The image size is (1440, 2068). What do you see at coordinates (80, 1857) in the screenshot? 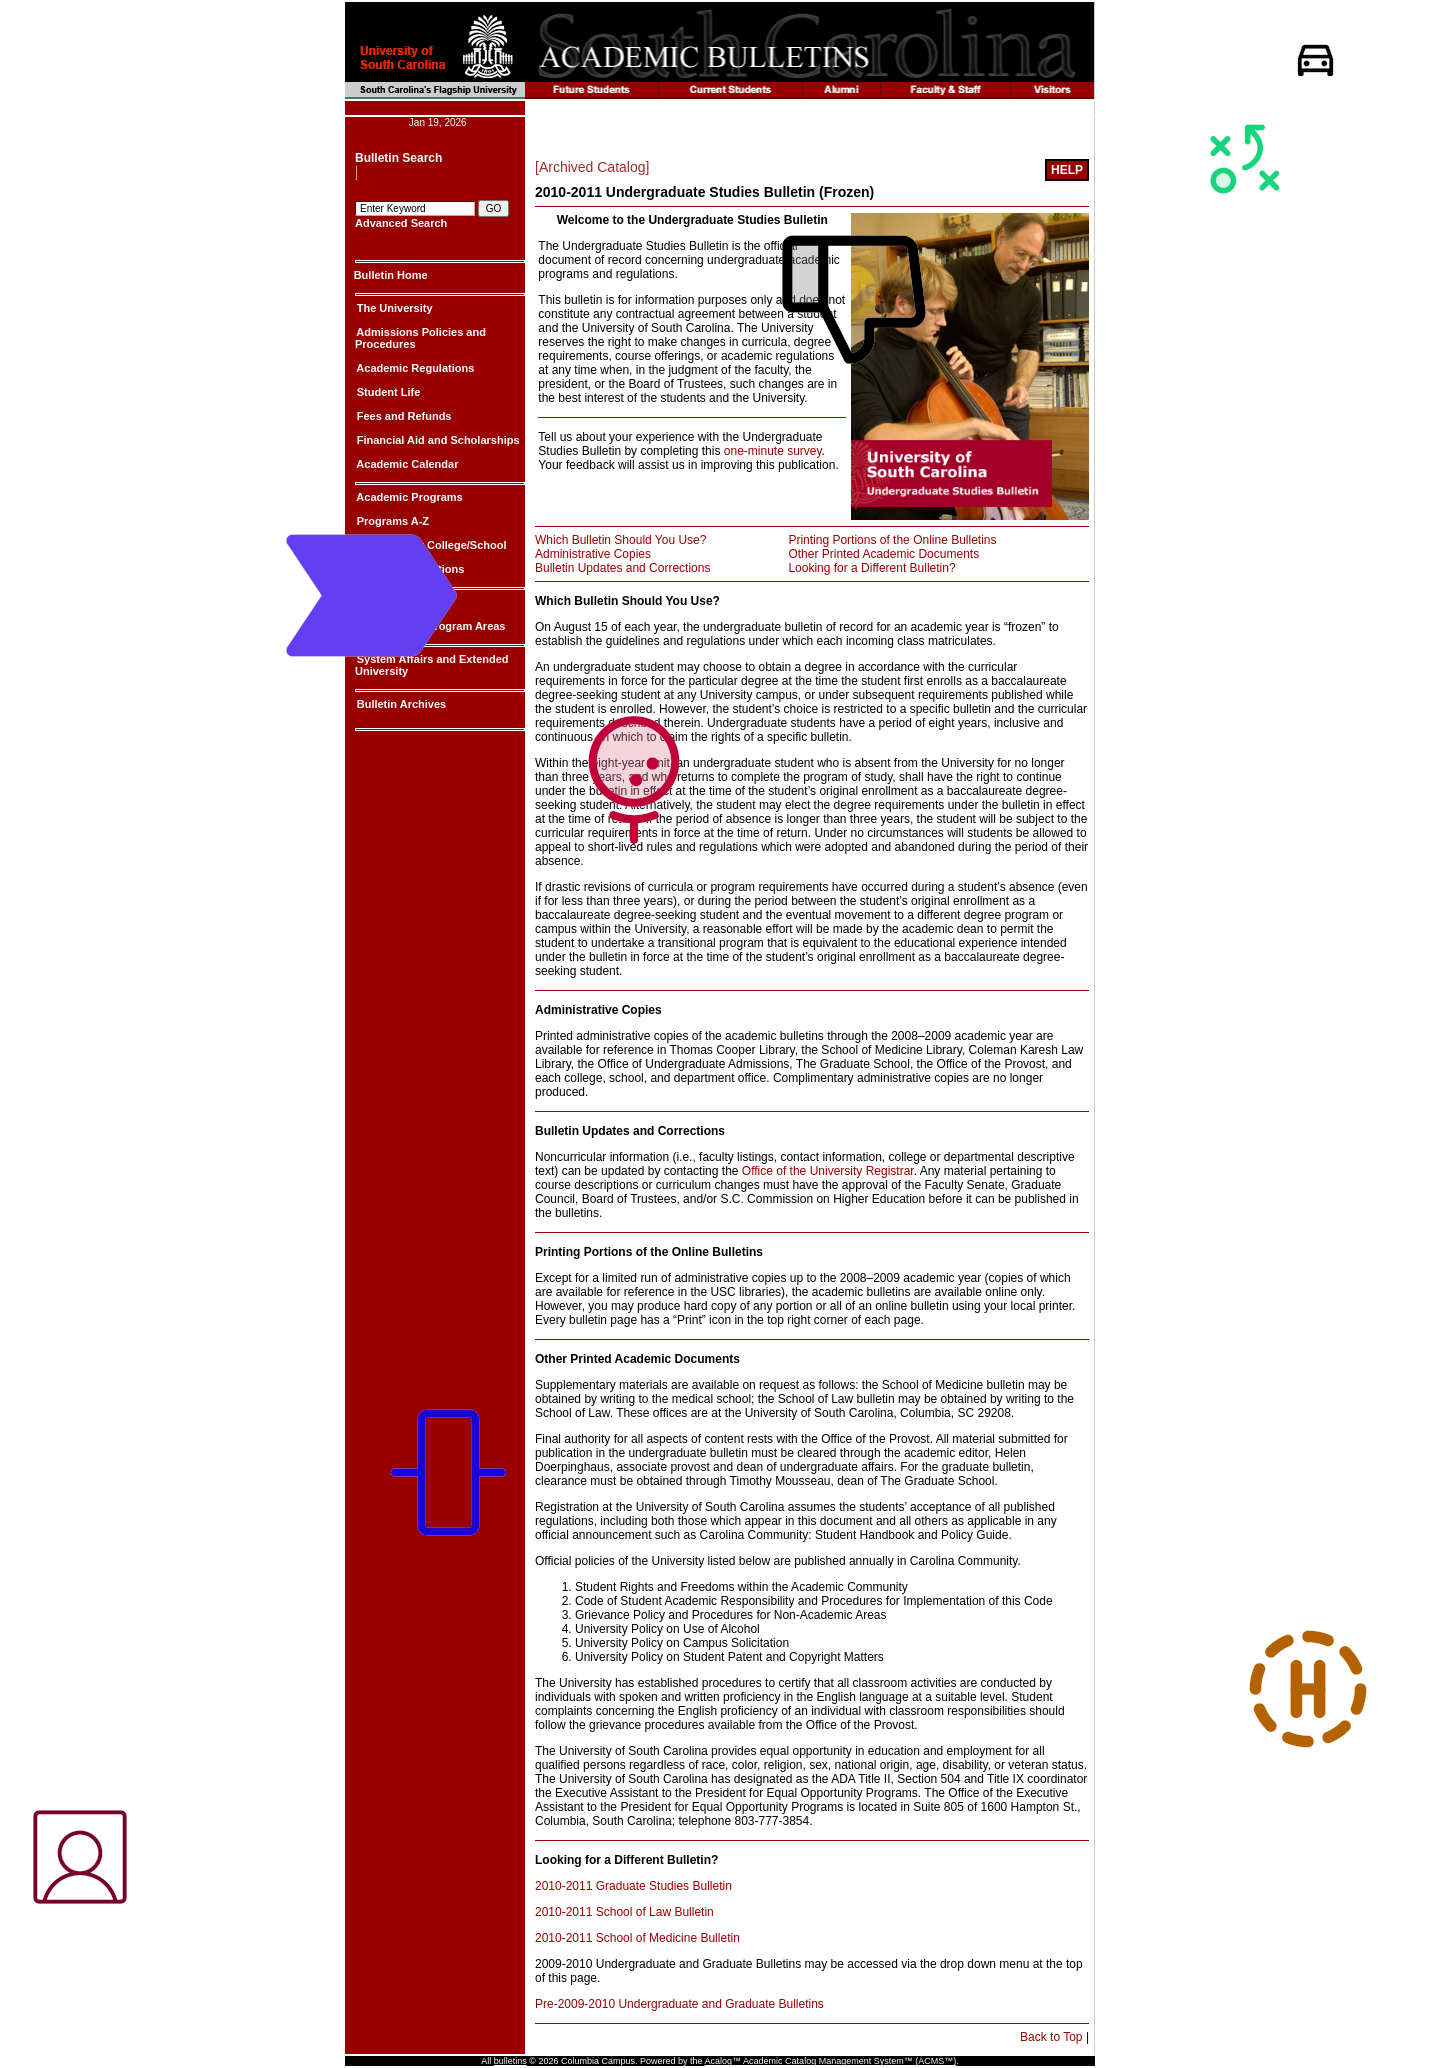
I see `view user profile` at bounding box center [80, 1857].